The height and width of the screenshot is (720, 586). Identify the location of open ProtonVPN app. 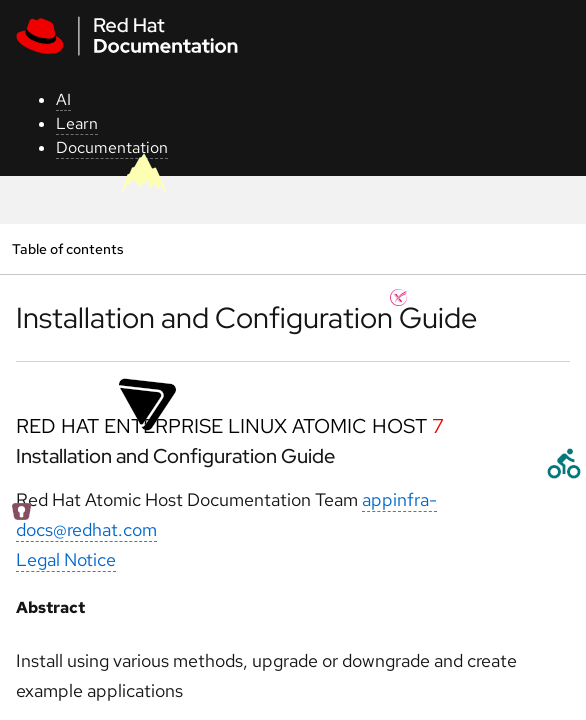
(147, 404).